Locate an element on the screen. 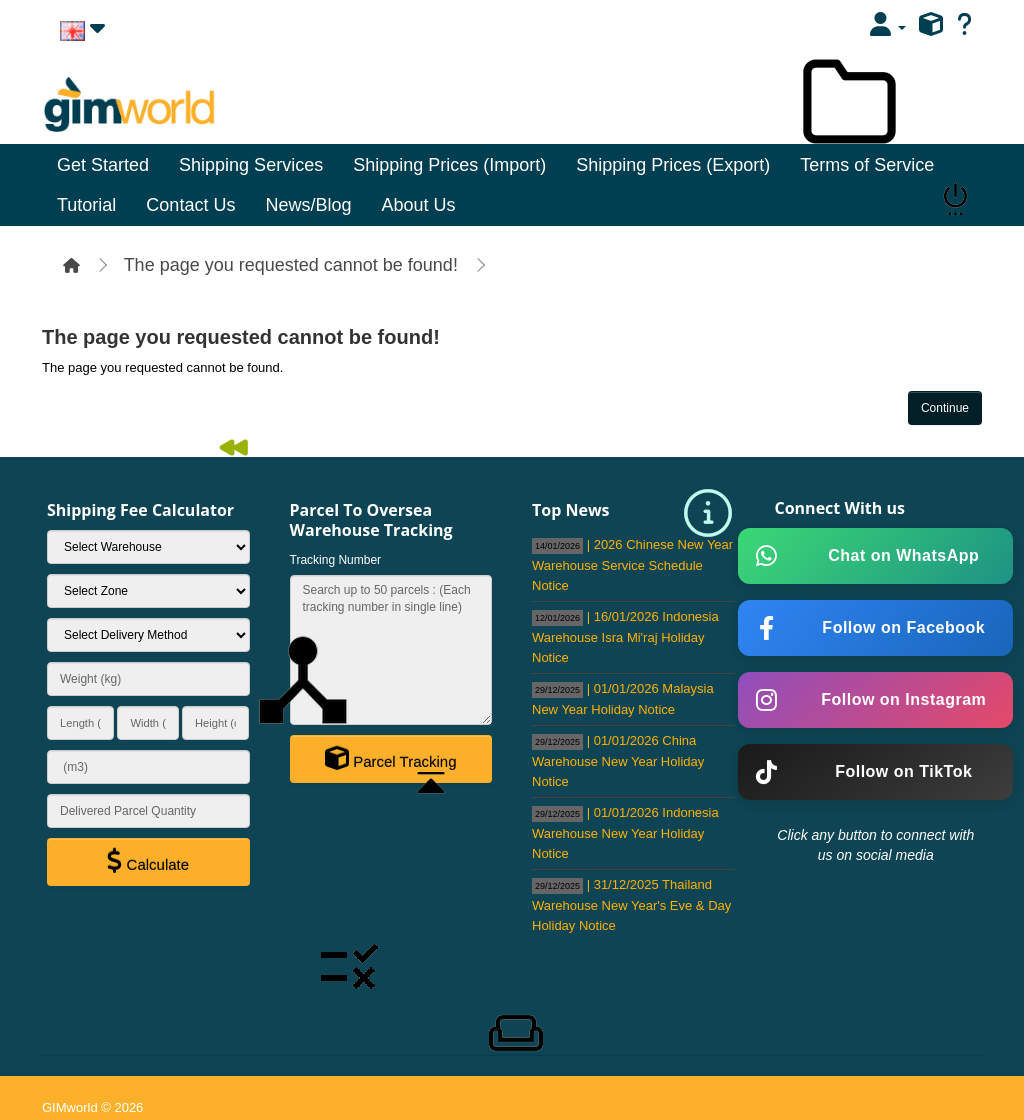 This screenshot has height=1120, width=1024. access power or shutdown settings is located at coordinates (955, 197).